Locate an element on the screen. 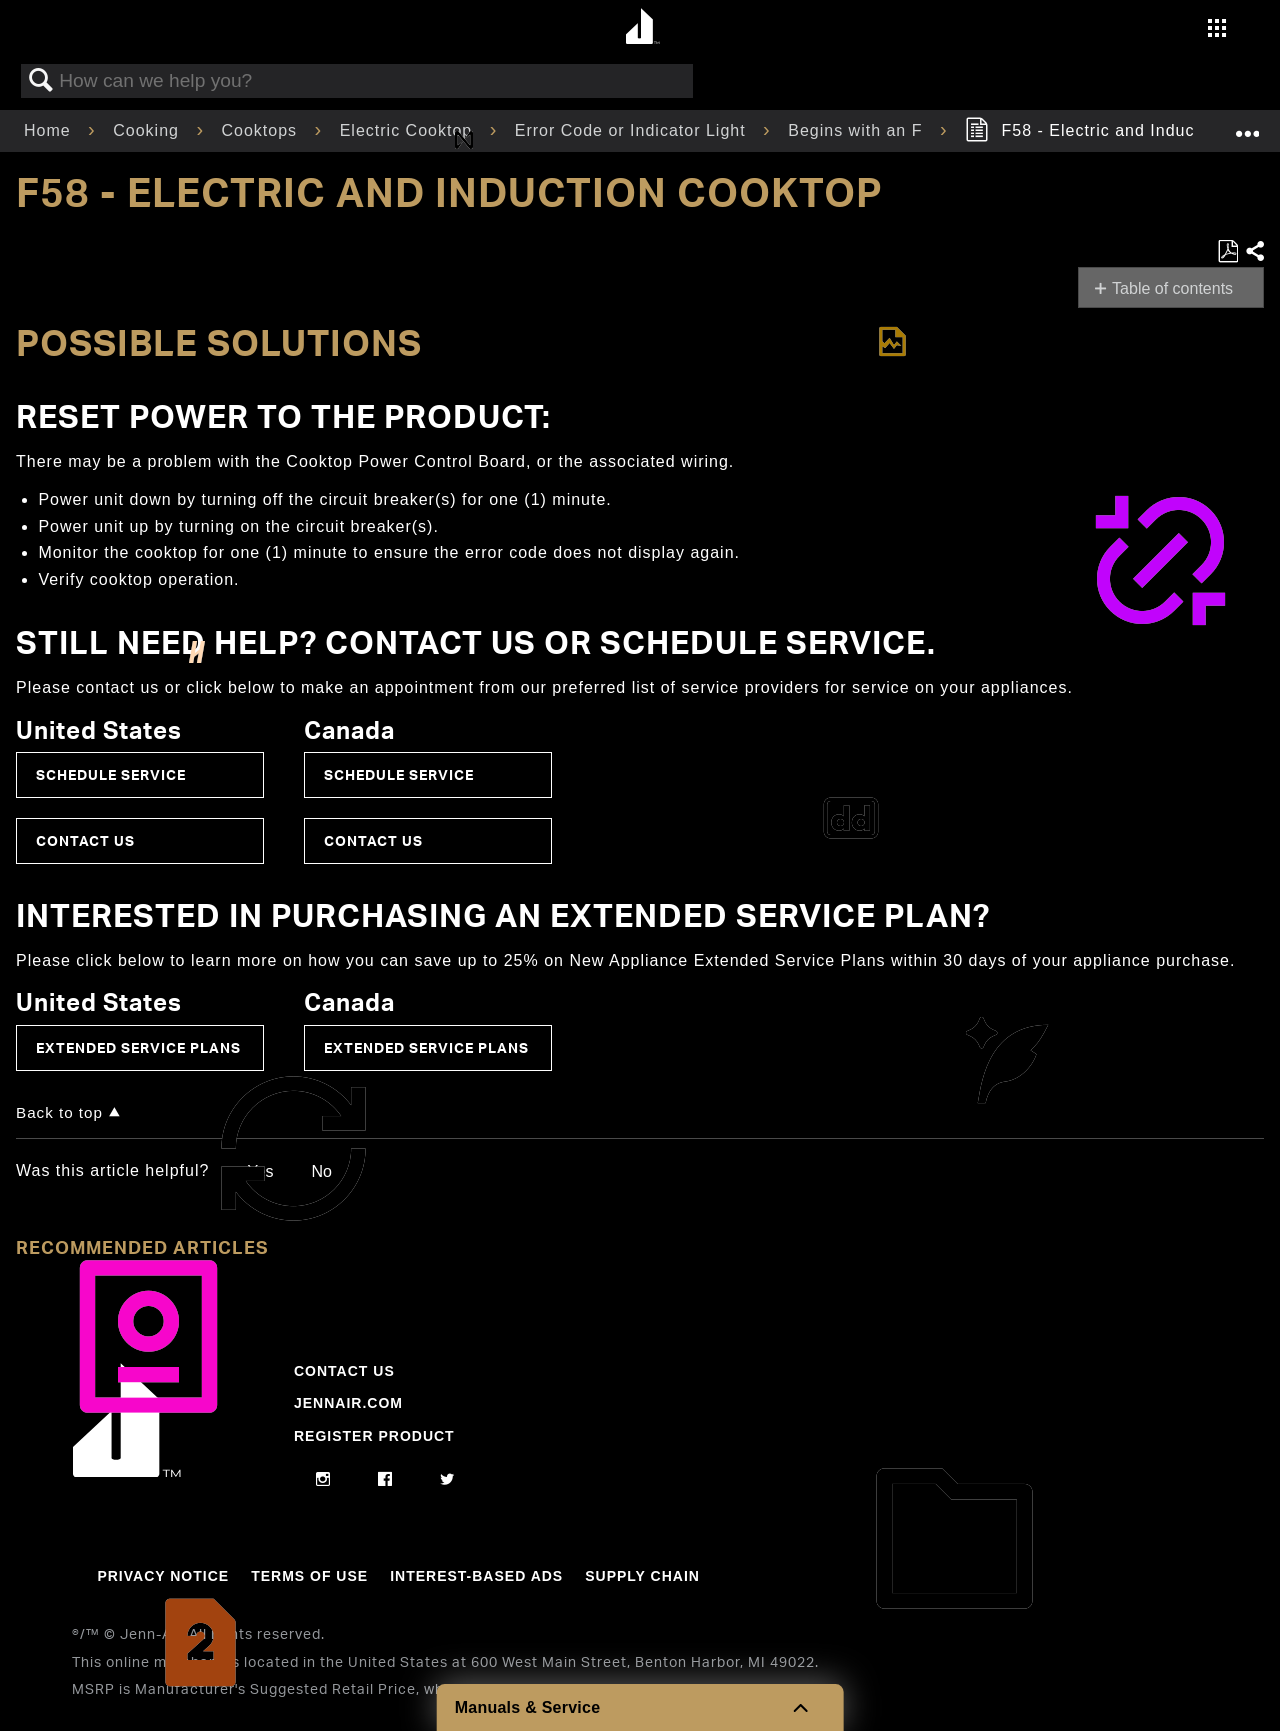  deploy dog logo - a deployment automation service is located at coordinates (851, 818).